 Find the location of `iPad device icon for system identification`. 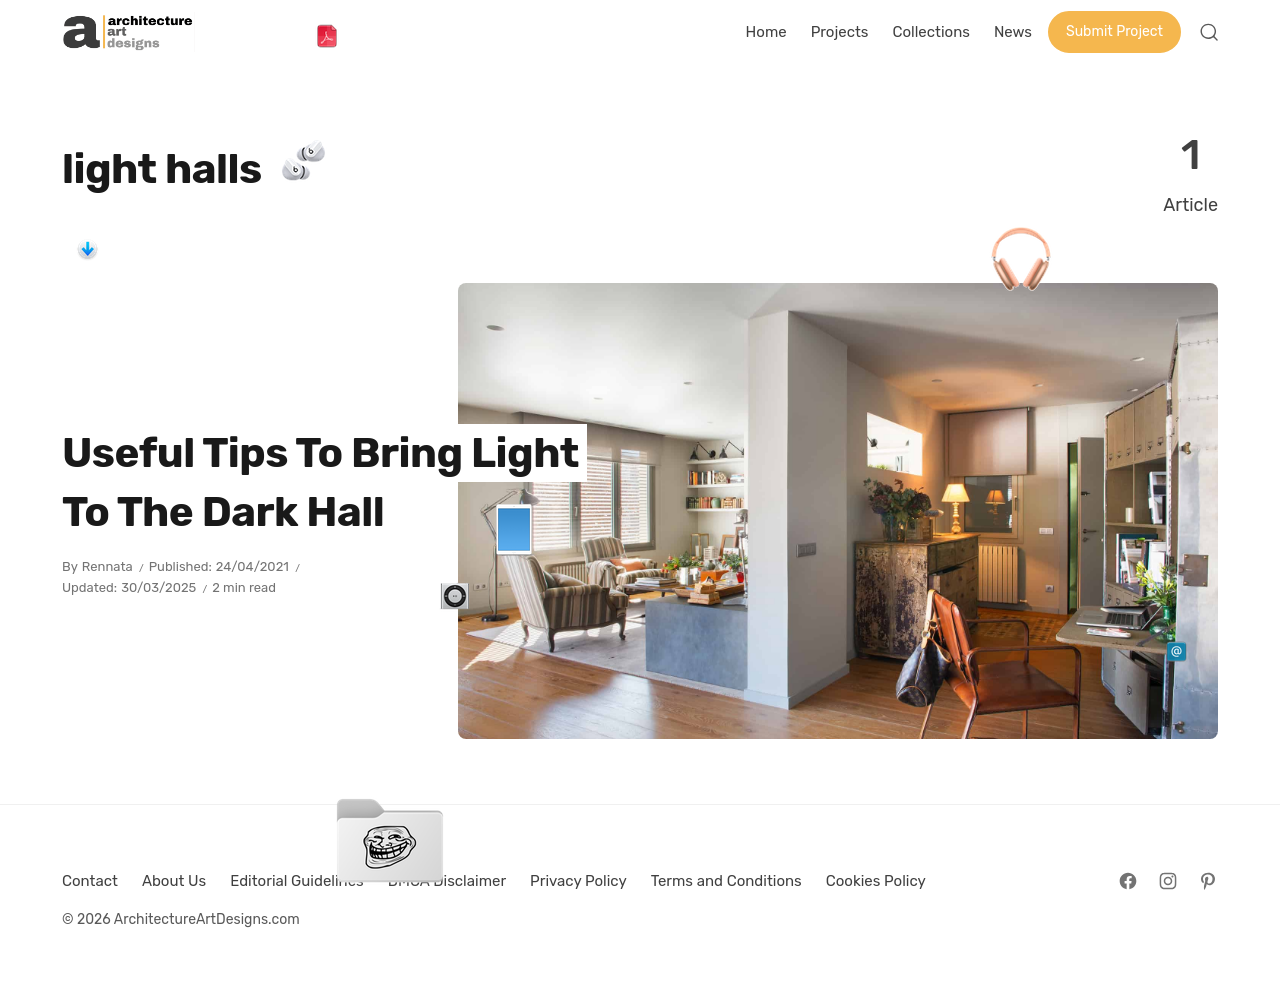

iPad device icon for system identification is located at coordinates (514, 530).